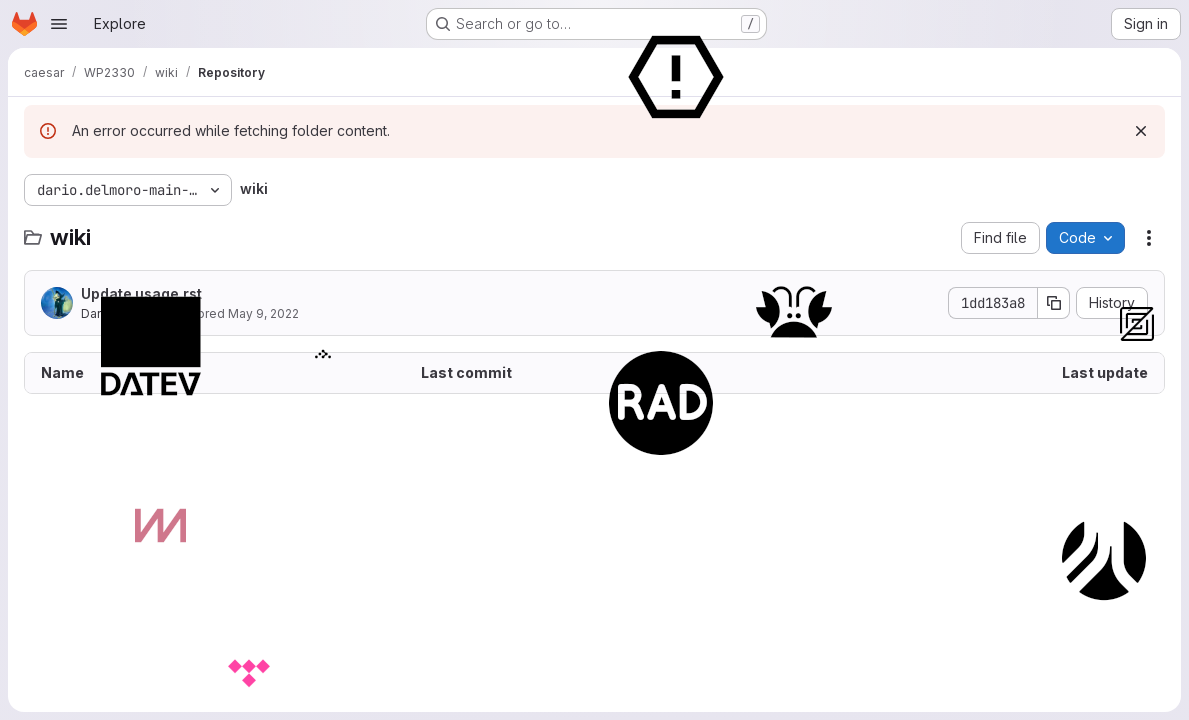 This screenshot has height=720, width=1189. What do you see at coordinates (794, 312) in the screenshot?
I see `open homarr dashboard` at bounding box center [794, 312].